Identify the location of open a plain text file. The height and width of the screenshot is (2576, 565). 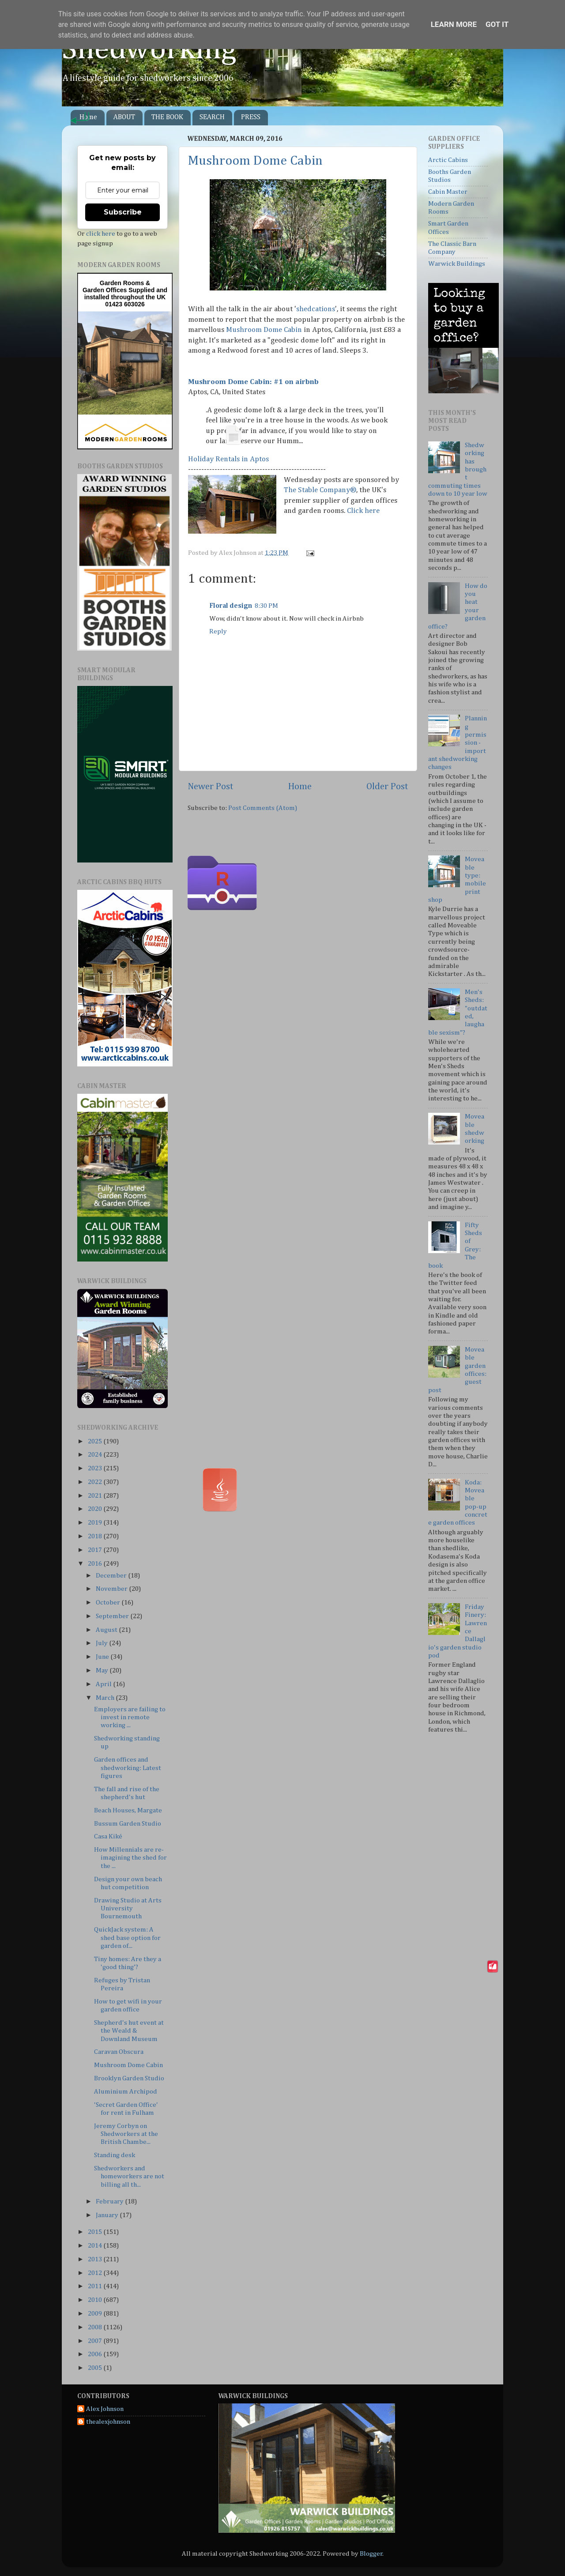
(234, 435).